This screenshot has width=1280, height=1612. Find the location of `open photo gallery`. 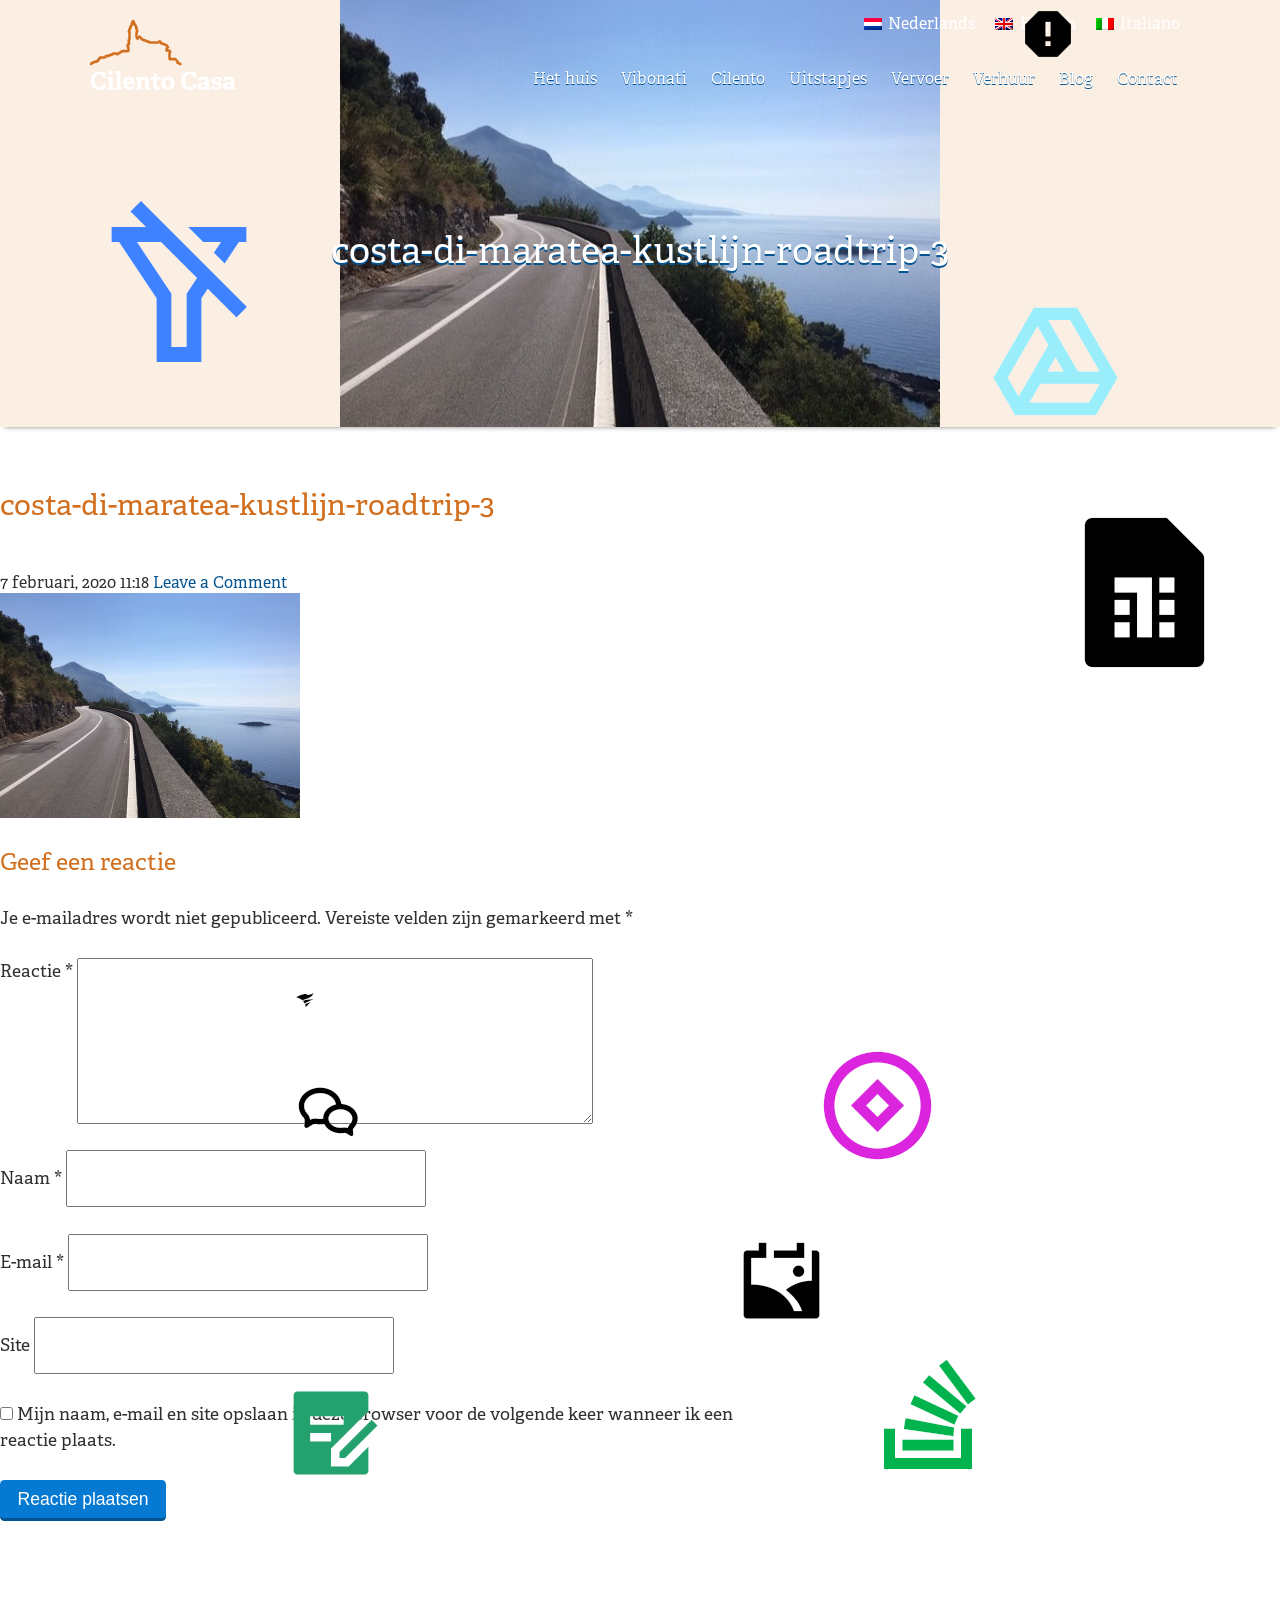

open photo gallery is located at coordinates (781, 1284).